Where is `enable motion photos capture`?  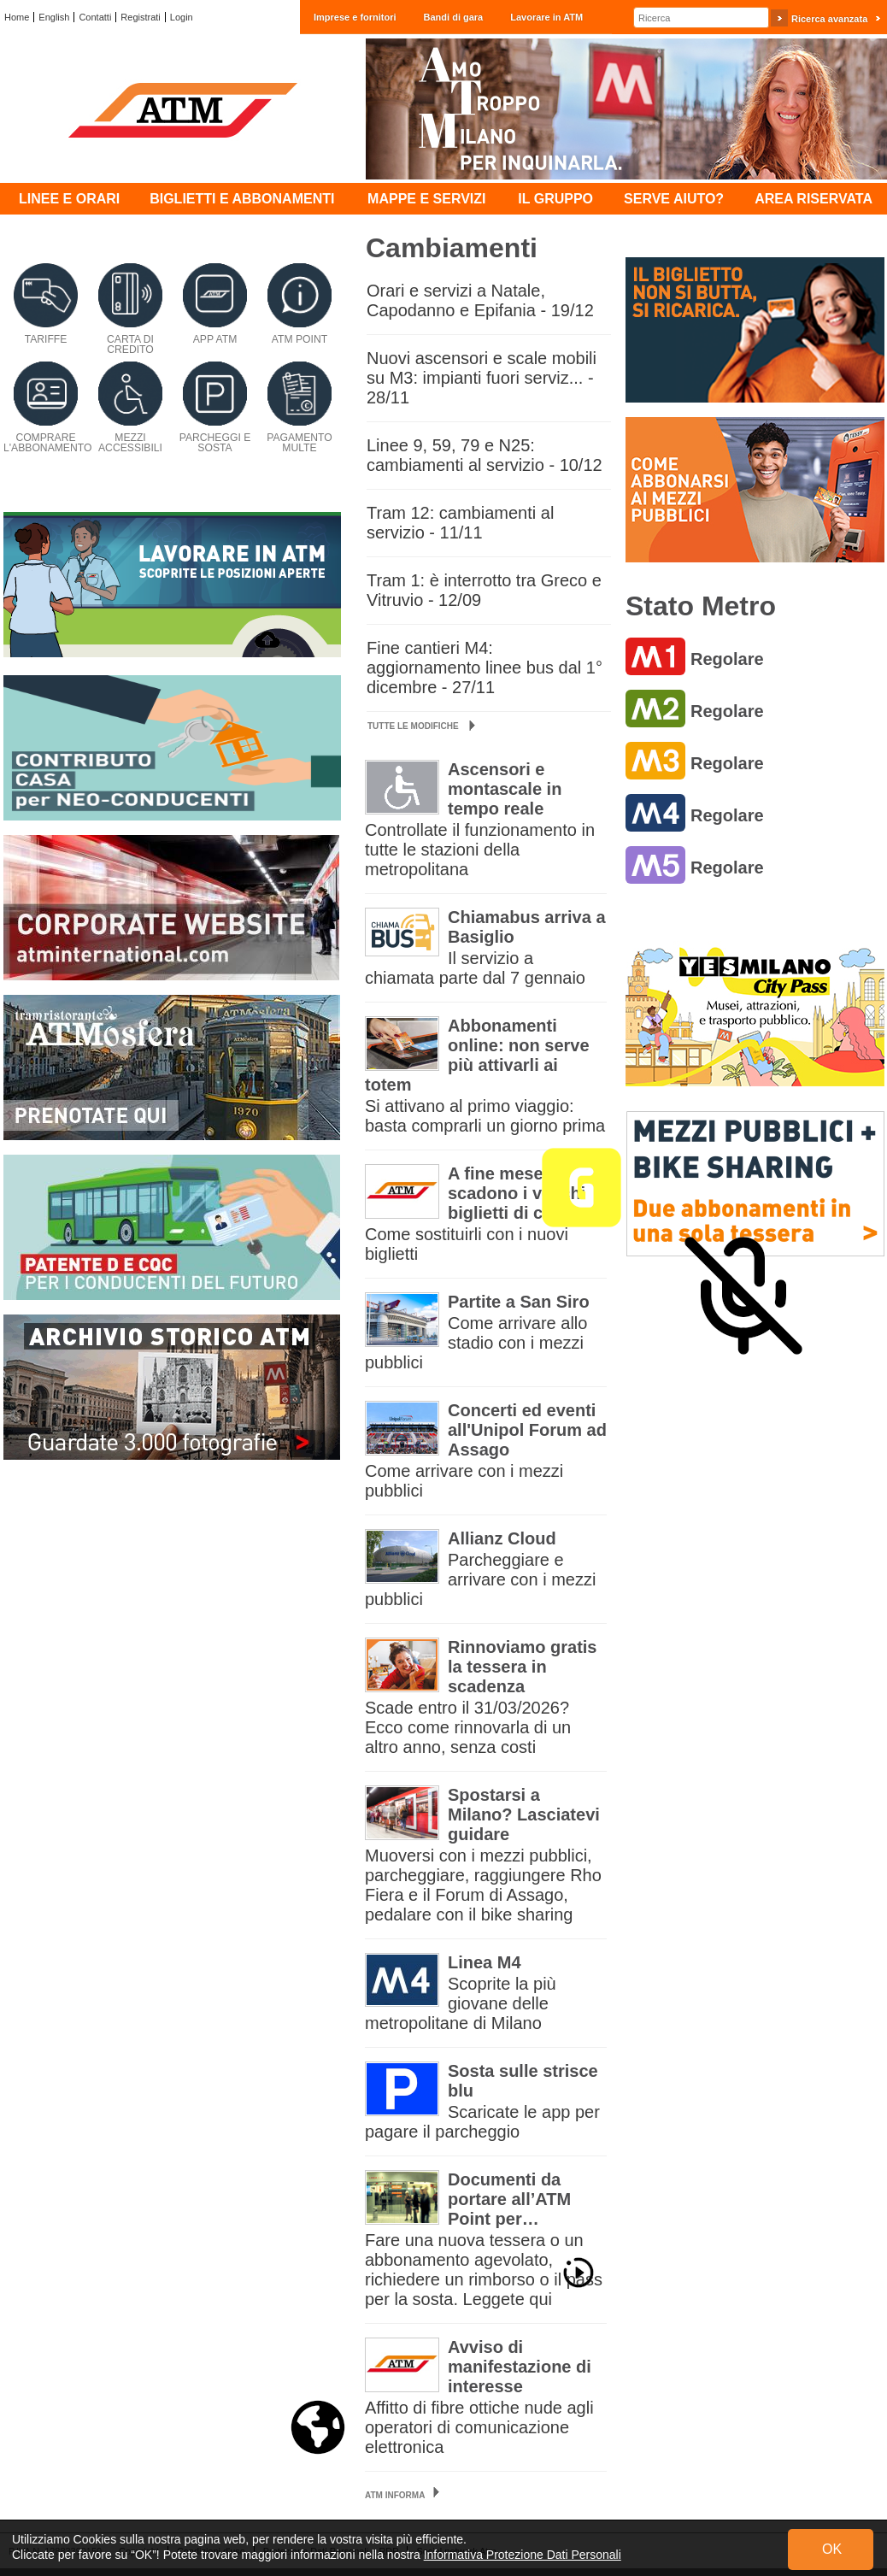
enable motion photos capture is located at coordinates (579, 2273).